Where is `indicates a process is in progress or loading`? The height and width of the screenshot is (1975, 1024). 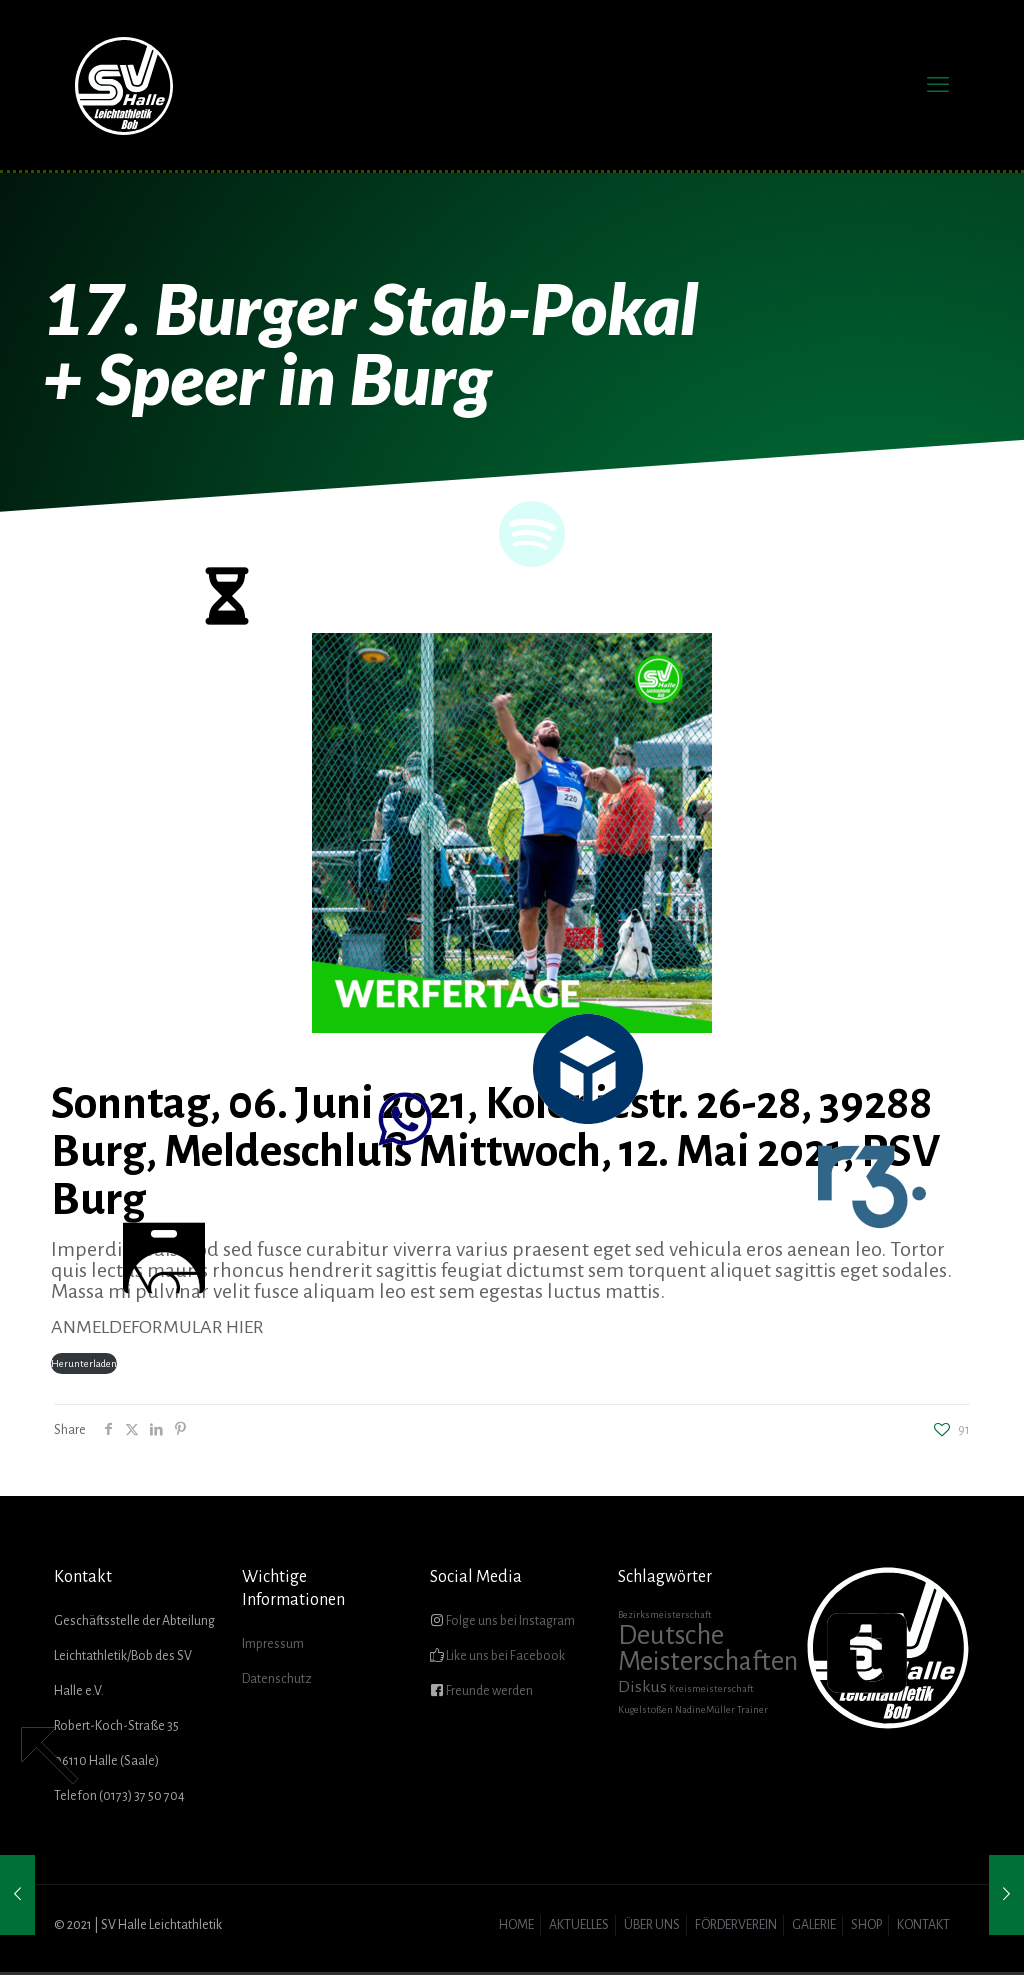 indicates a process is in progress or loading is located at coordinates (227, 596).